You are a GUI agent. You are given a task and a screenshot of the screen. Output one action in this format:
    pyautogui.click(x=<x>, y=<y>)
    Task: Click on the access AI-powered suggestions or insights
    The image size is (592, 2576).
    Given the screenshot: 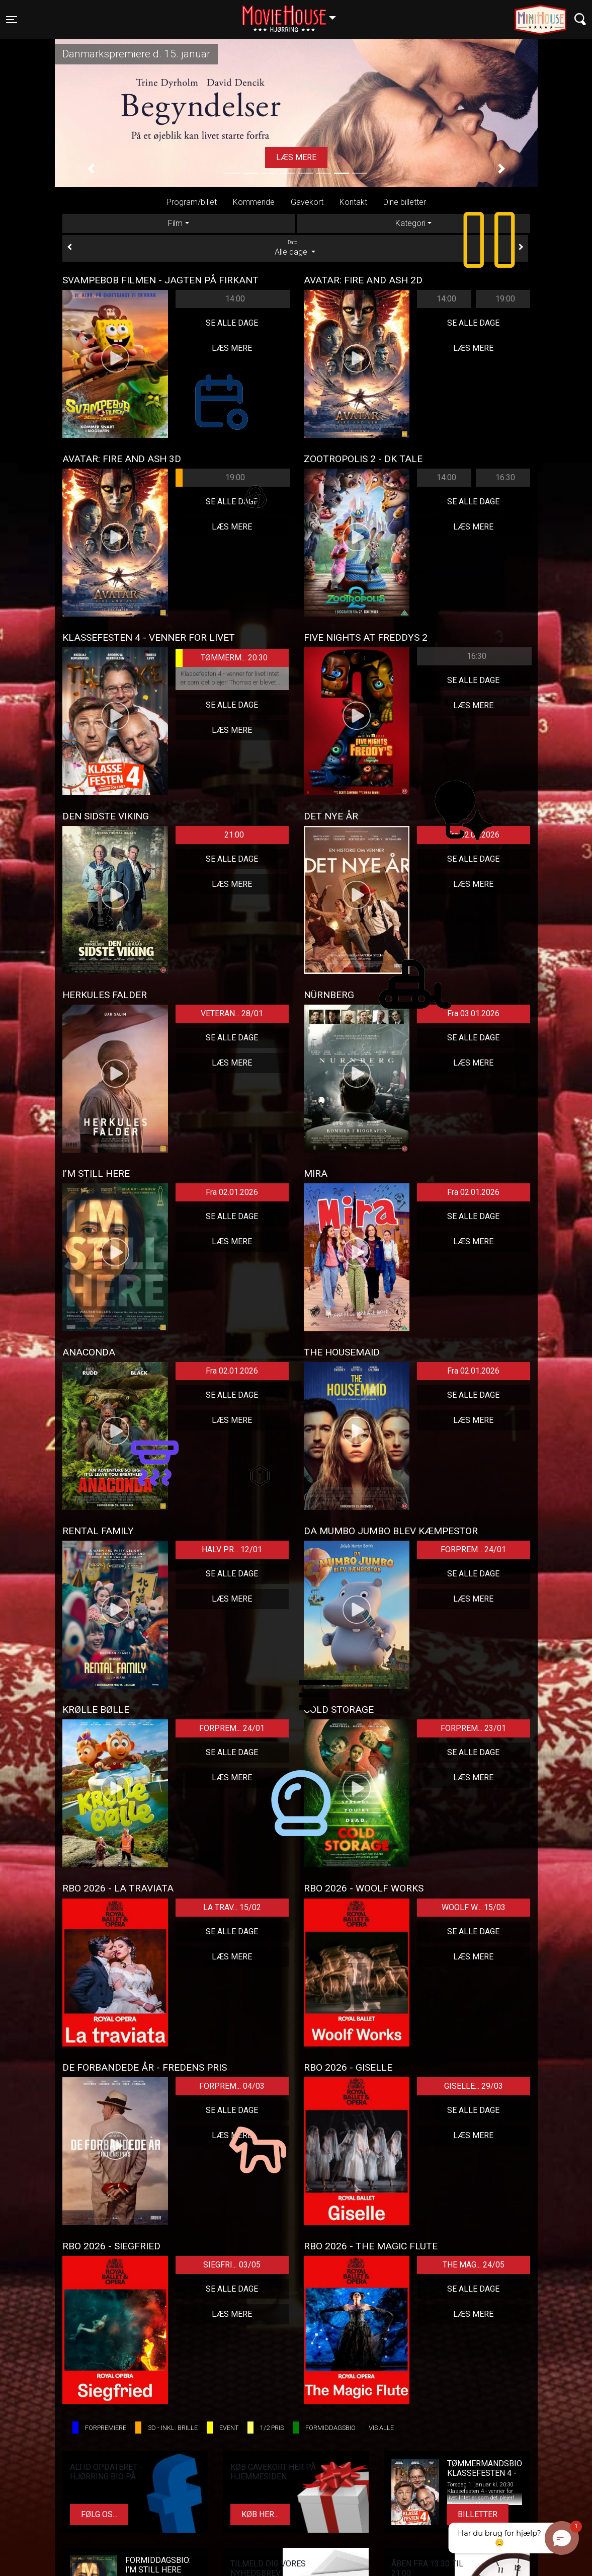 What is the action you would take?
    pyautogui.click(x=462, y=812)
    